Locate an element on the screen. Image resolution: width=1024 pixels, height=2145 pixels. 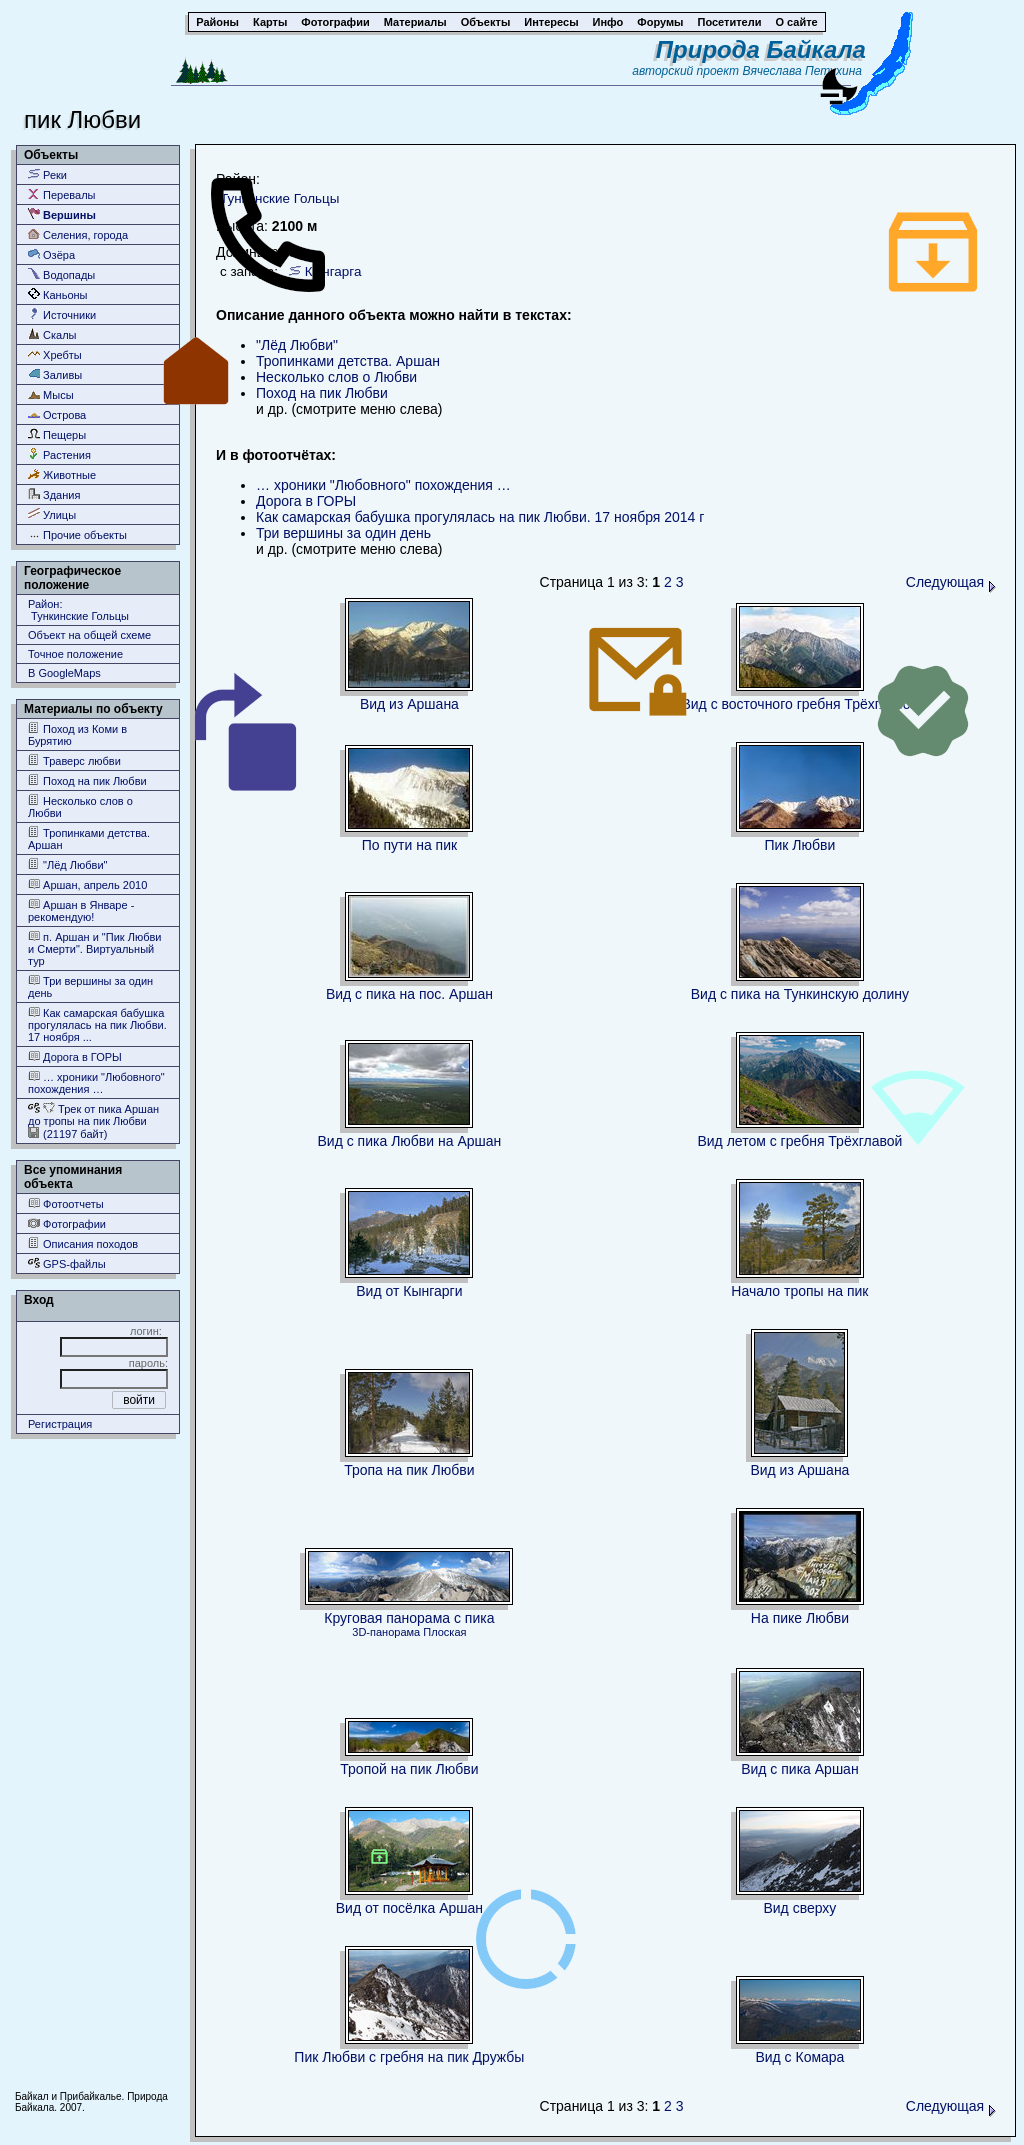
indicates foggy night weather conditions is located at coordinates (839, 86).